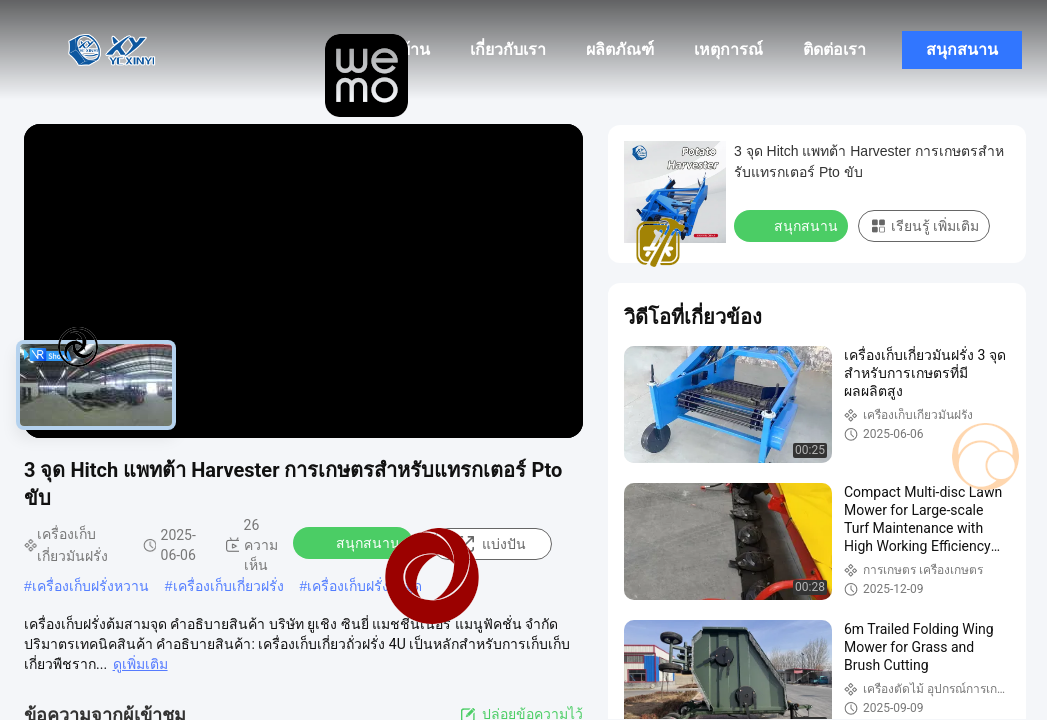 Image resolution: width=1047 pixels, height=720 pixels. What do you see at coordinates (432, 576) in the screenshot?
I see `activeloop brand logo` at bounding box center [432, 576].